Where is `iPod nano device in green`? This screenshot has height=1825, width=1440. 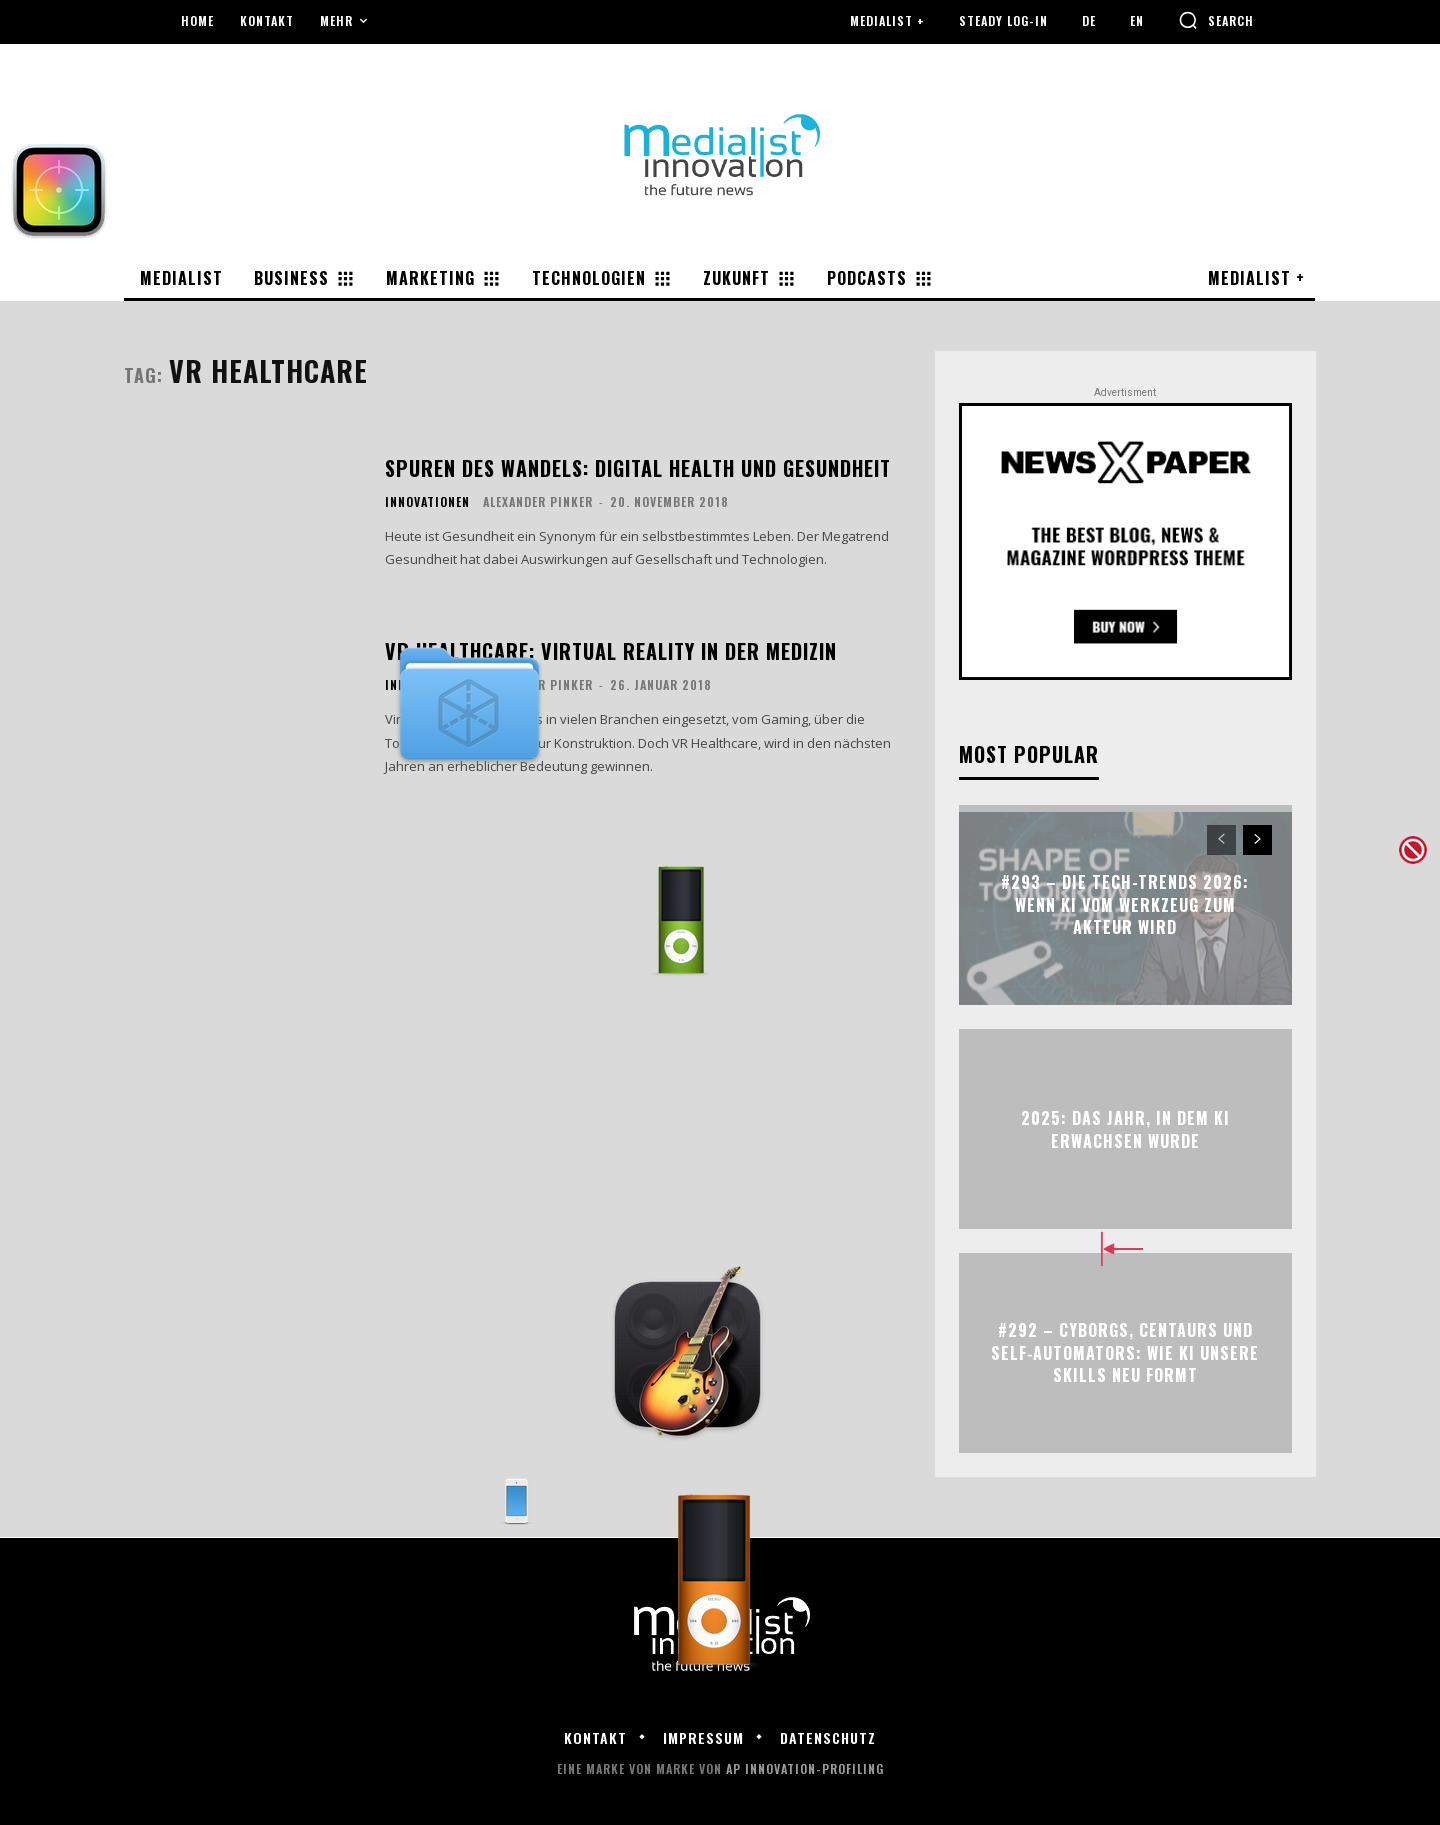
iPod nano device in green is located at coordinates (680, 921).